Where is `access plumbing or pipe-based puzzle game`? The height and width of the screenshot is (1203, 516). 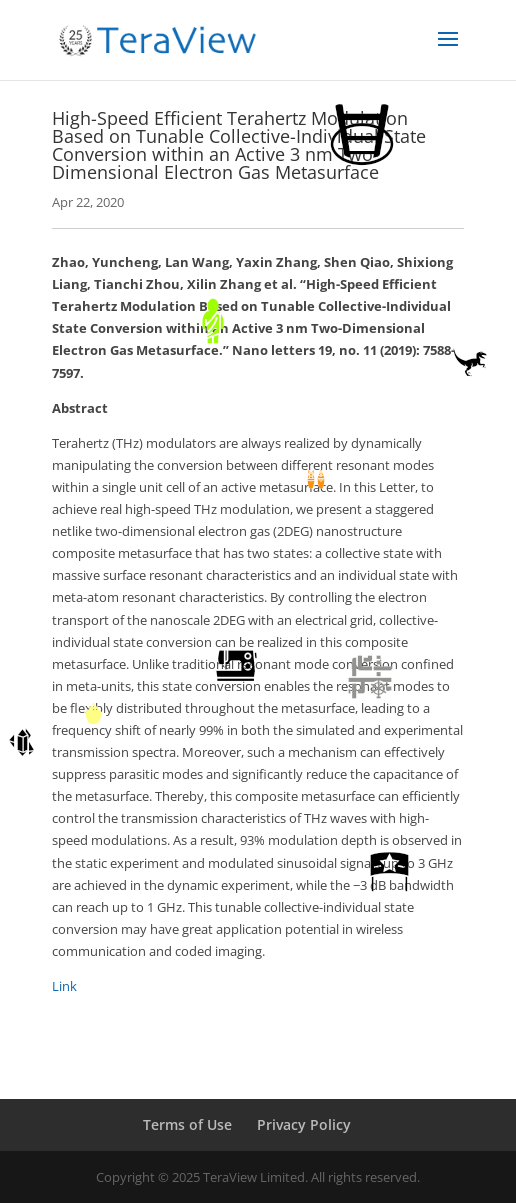 access plumbing or pipe-based puzzle game is located at coordinates (370, 677).